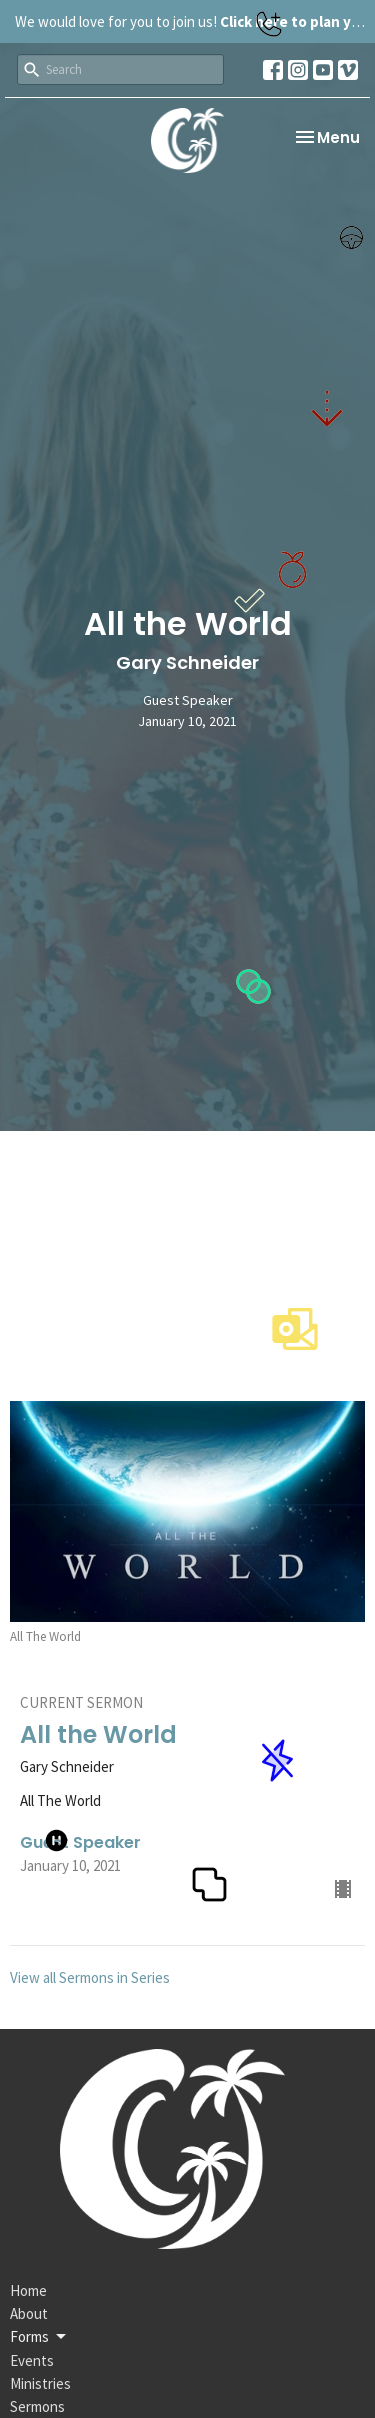 The height and width of the screenshot is (2418, 375). What do you see at coordinates (351, 237) in the screenshot?
I see `access driving or navigation mode` at bounding box center [351, 237].